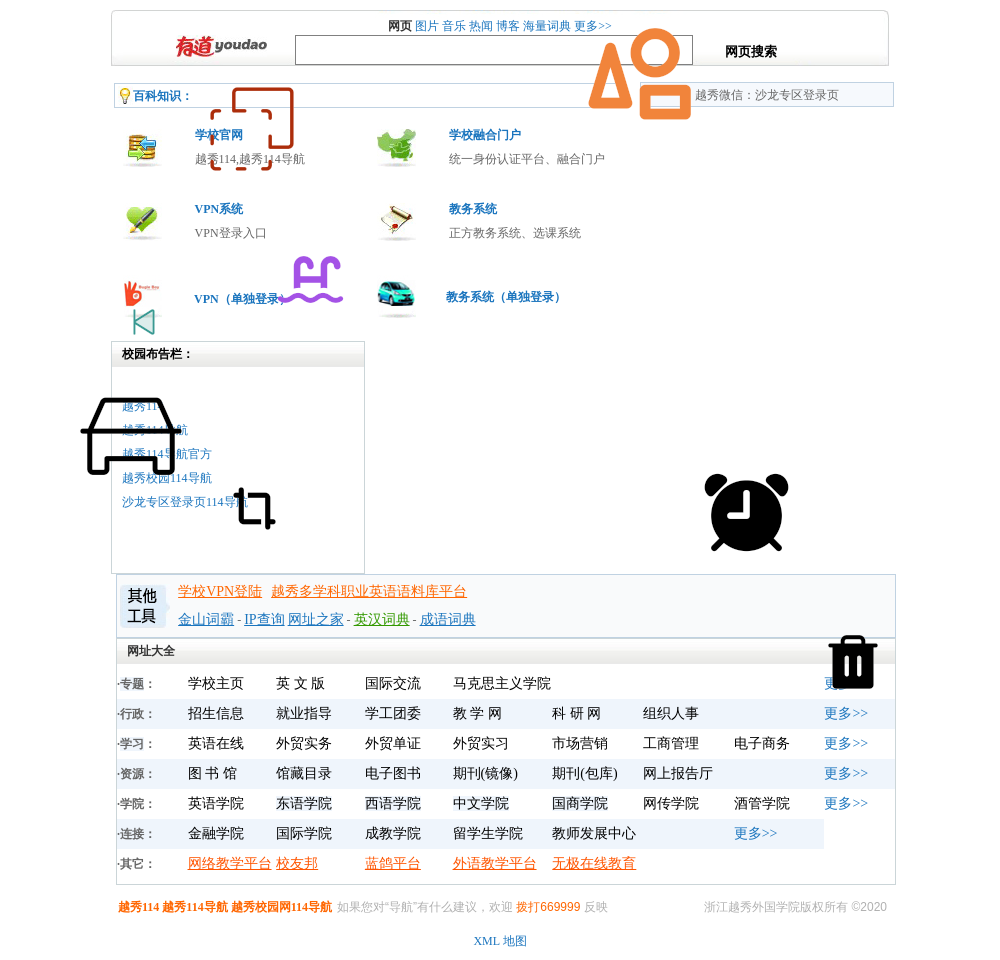  What do you see at coordinates (252, 129) in the screenshot?
I see `bring selection to front layer` at bounding box center [252, 129].